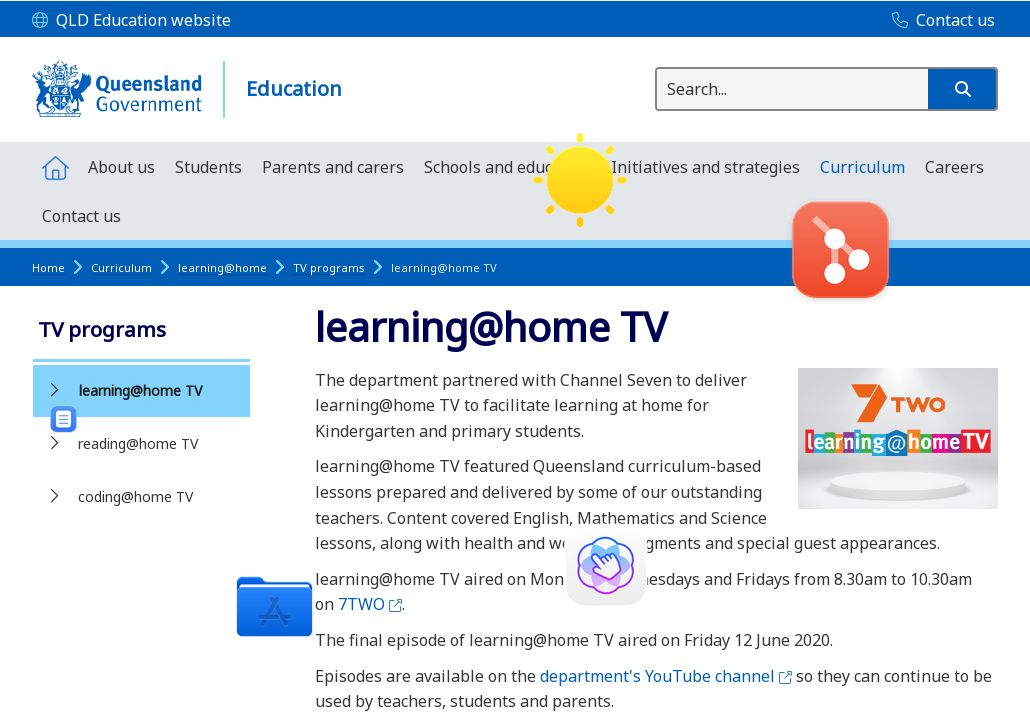  What do you see at coordinates (840, 251) in the screenshot?
I see `configure git version control settings` at bounding box center [840, 251].